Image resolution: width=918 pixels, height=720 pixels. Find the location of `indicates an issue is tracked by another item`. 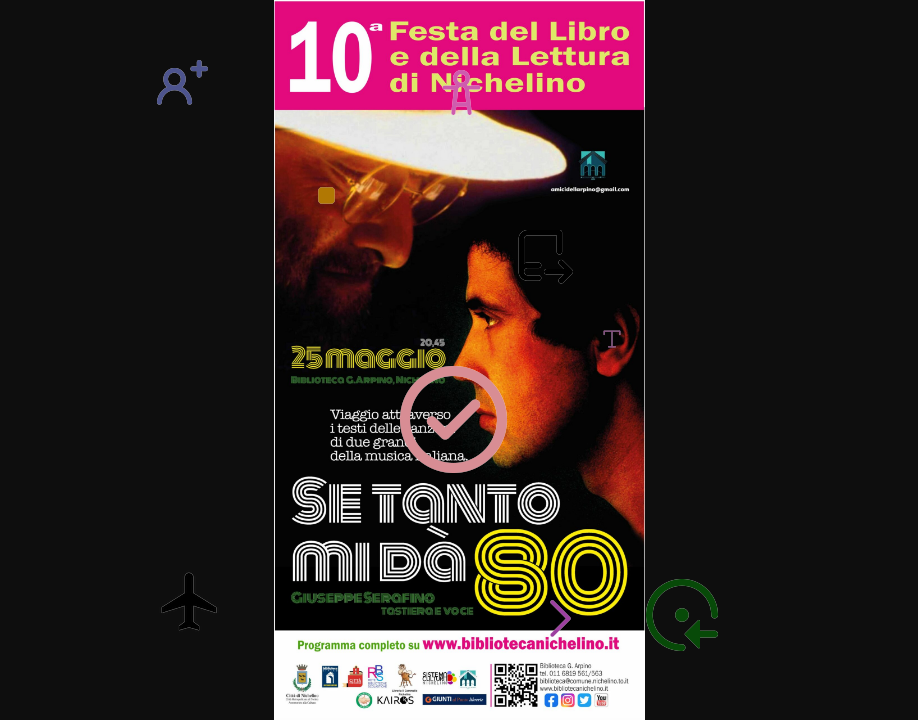

indicates an issue is tracked by another item is located at coordinates (682, 615).